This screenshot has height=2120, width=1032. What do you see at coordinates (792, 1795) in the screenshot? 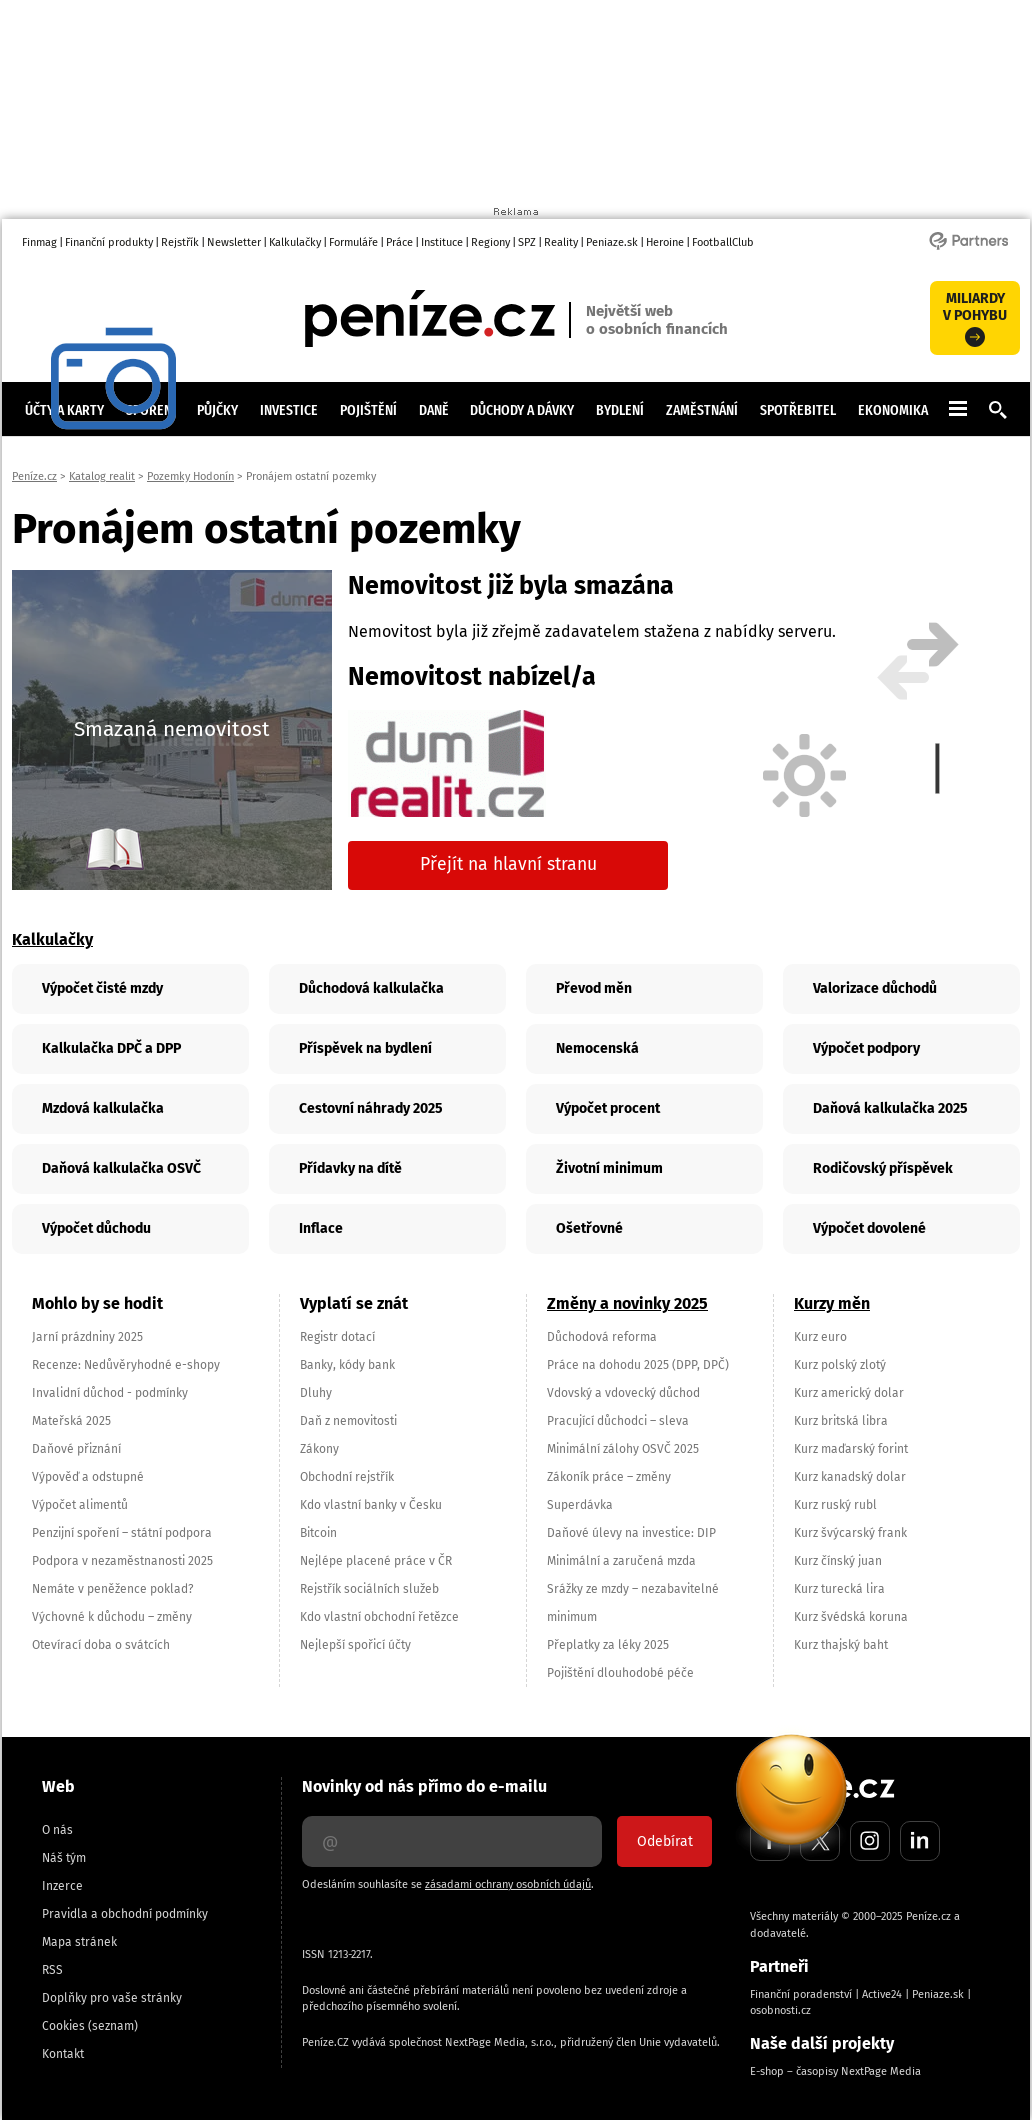
I see `insert a wink emoji into your message` at bounding box center [792, 1795].